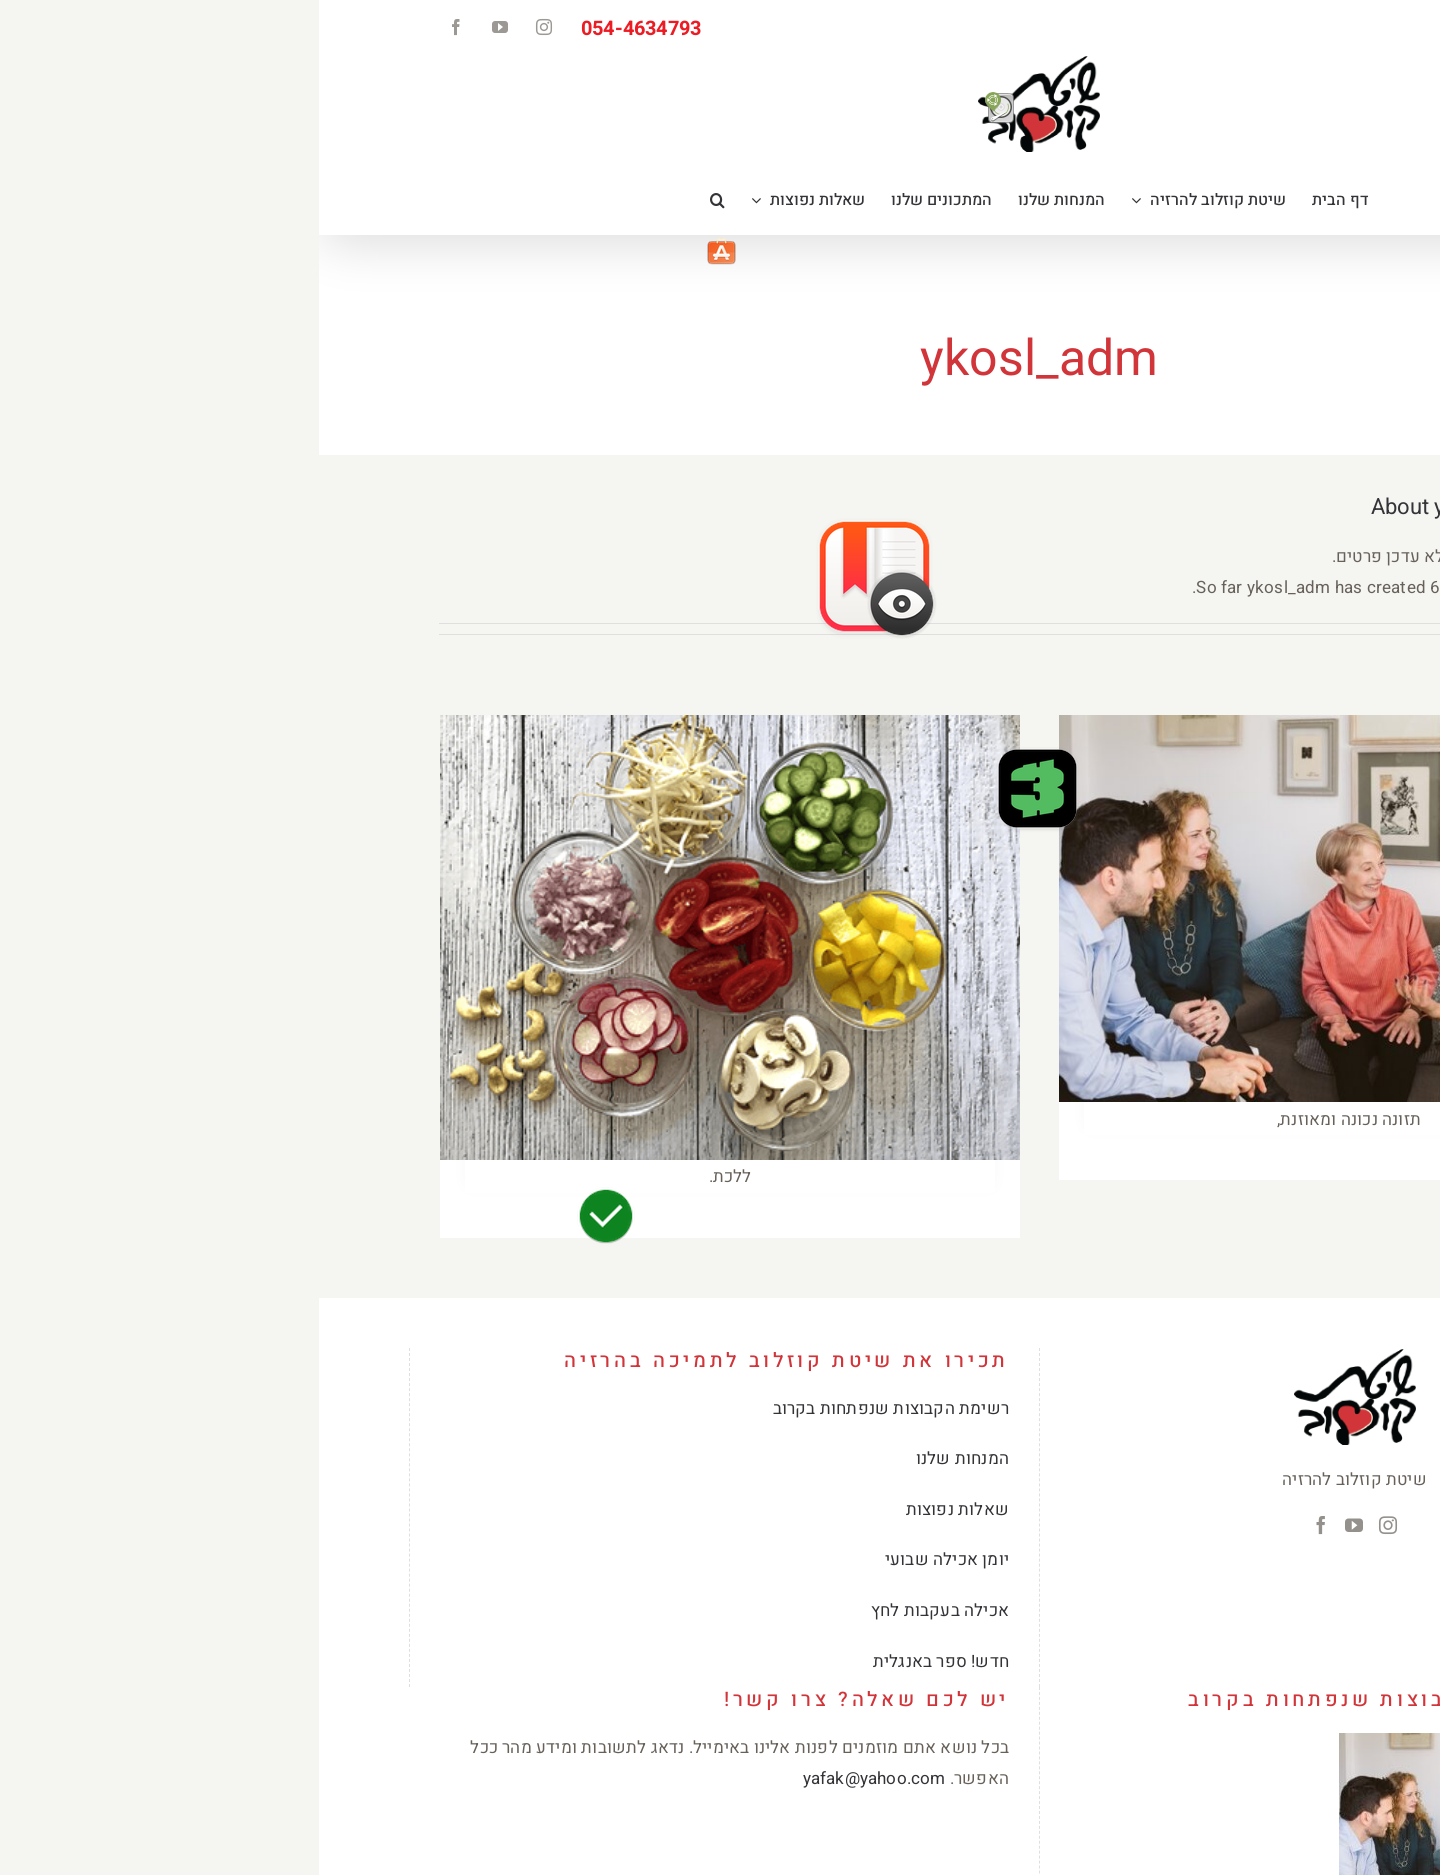 This screenshot has height=1875, width=1440. Describe the element at coordinates (721, 252) in the screenshot. I see `open the Ubuntu Software Center` at that location.